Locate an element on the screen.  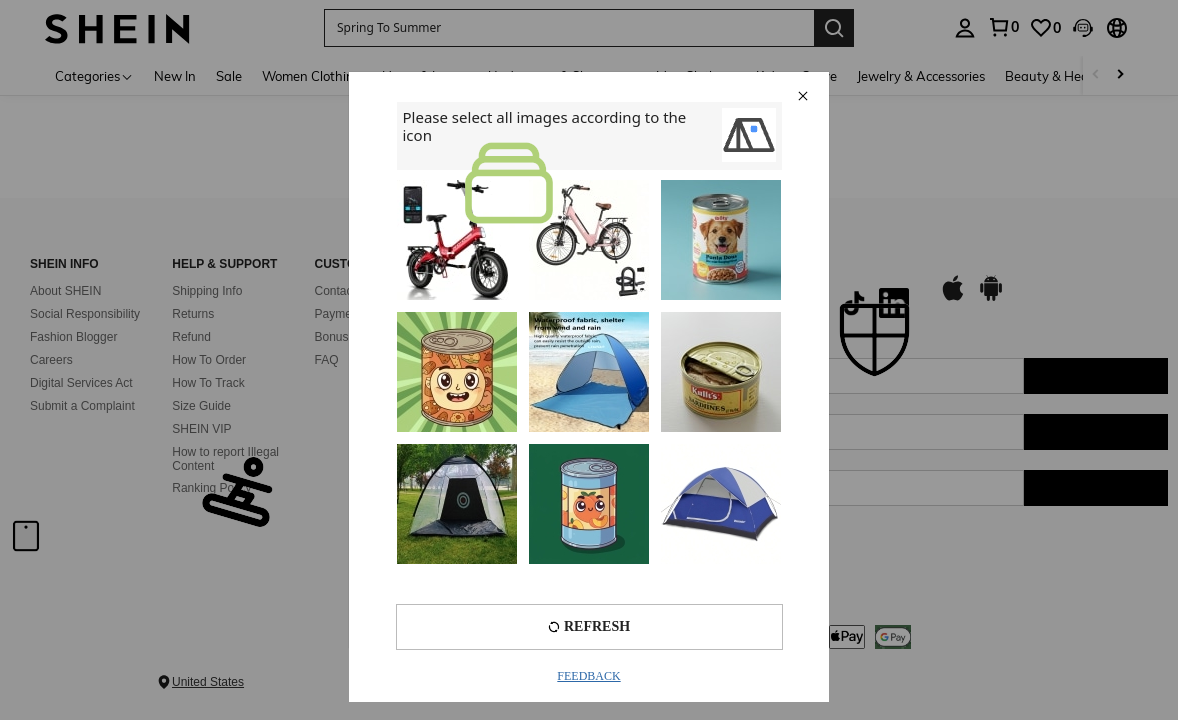
access snowboarding or winter sports content is located at coordinates (241, 492).